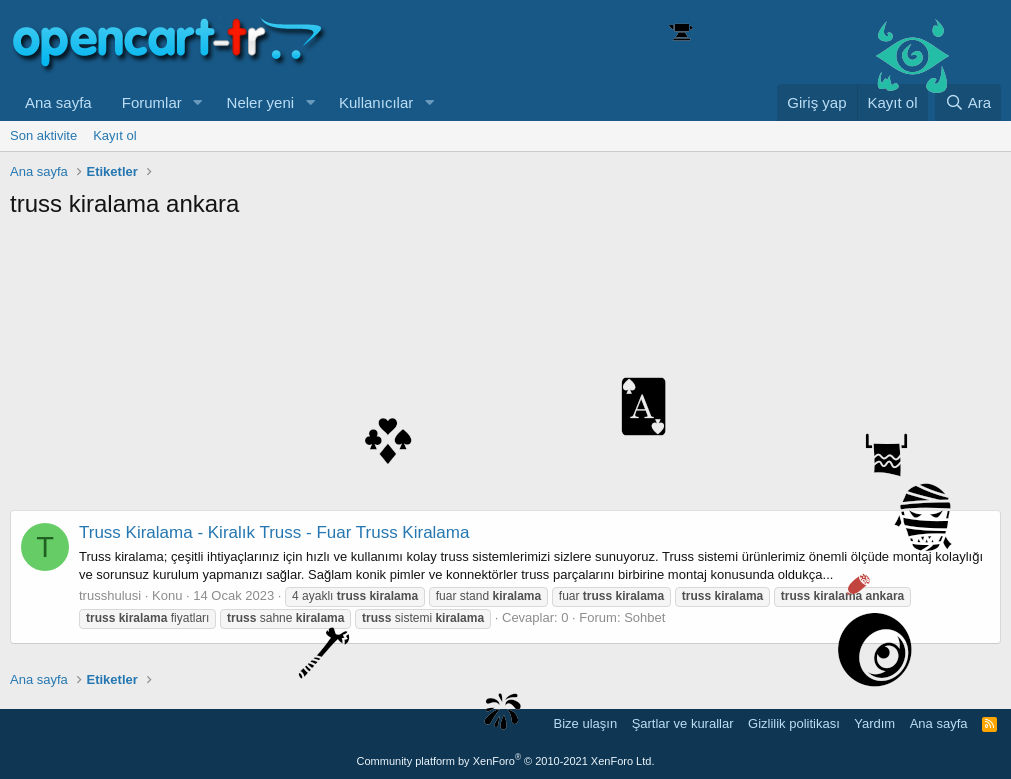 The image size is (1011, 779). Describe the element at coordinates (643, 406) in the screenshot. I see `access card games or solitaire` at that location.